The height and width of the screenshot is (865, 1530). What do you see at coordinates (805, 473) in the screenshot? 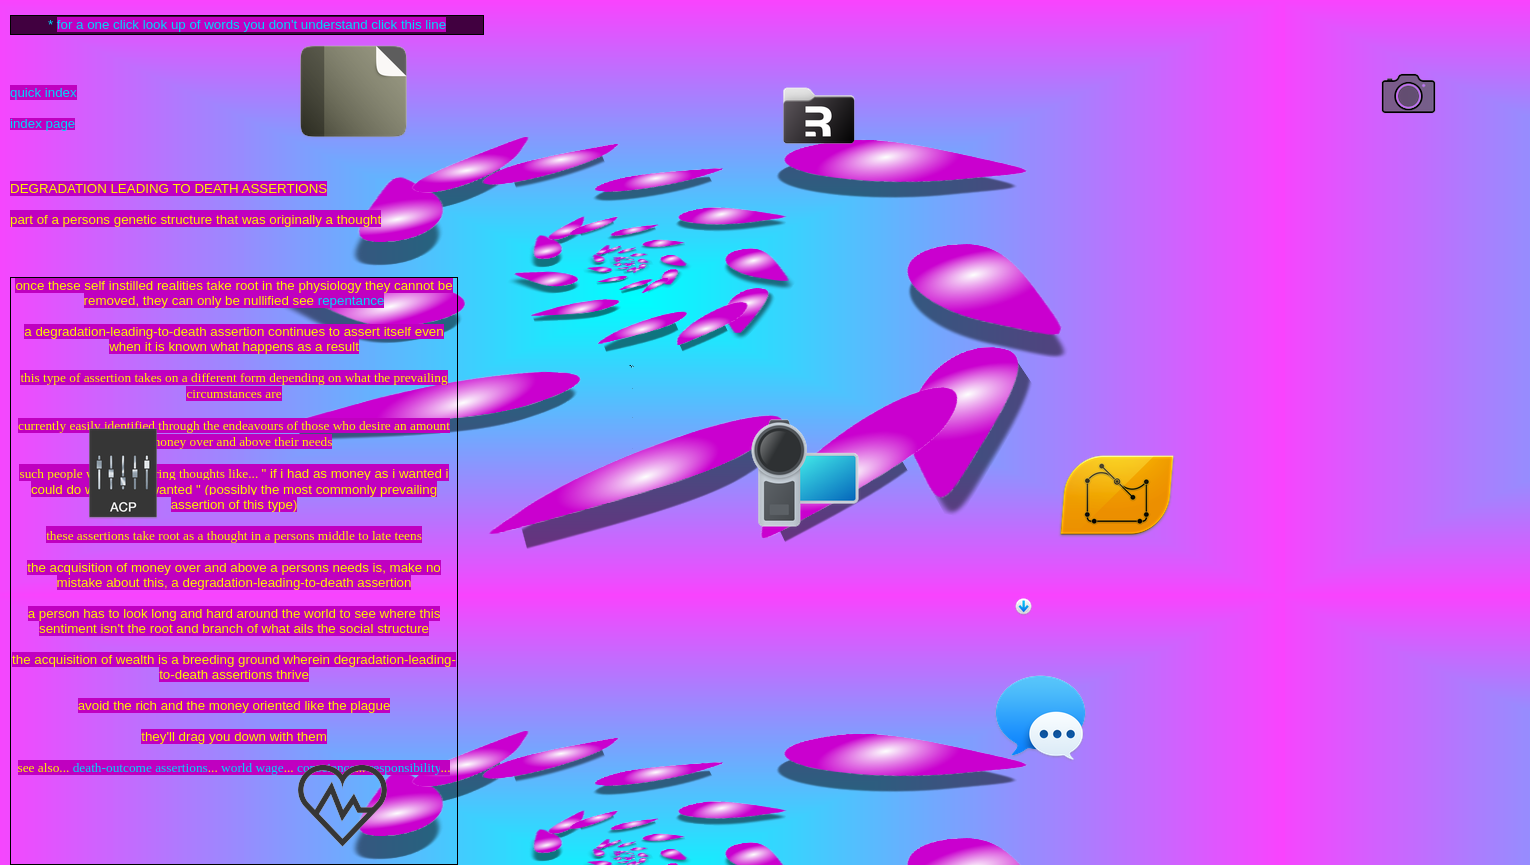
I see `access video recording device settings` at bounding box center [805, 473].